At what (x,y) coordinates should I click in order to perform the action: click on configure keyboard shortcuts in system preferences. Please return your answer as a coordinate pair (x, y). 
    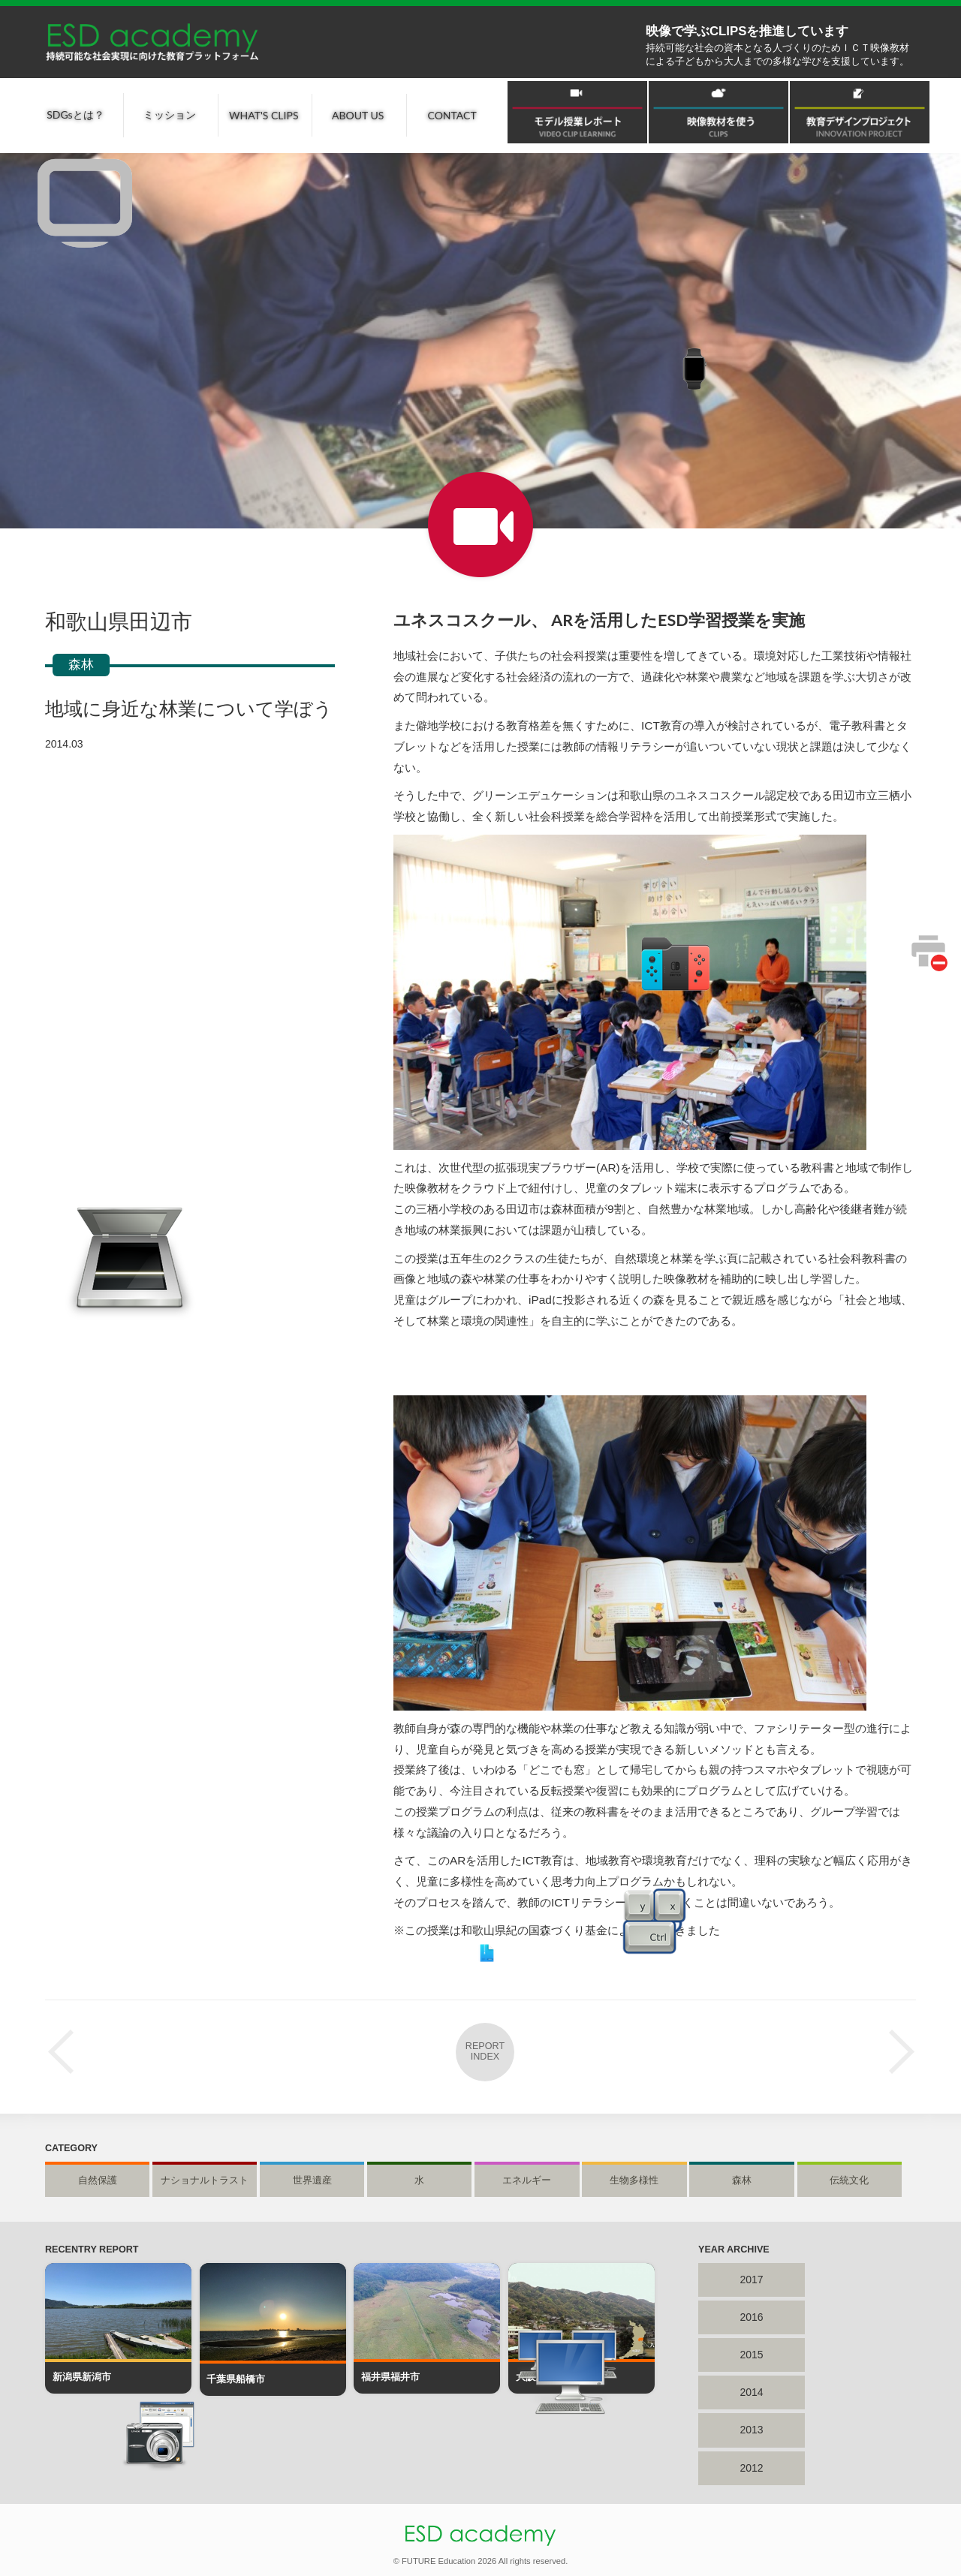
    Looking at the image, I should click on (654, 1922).